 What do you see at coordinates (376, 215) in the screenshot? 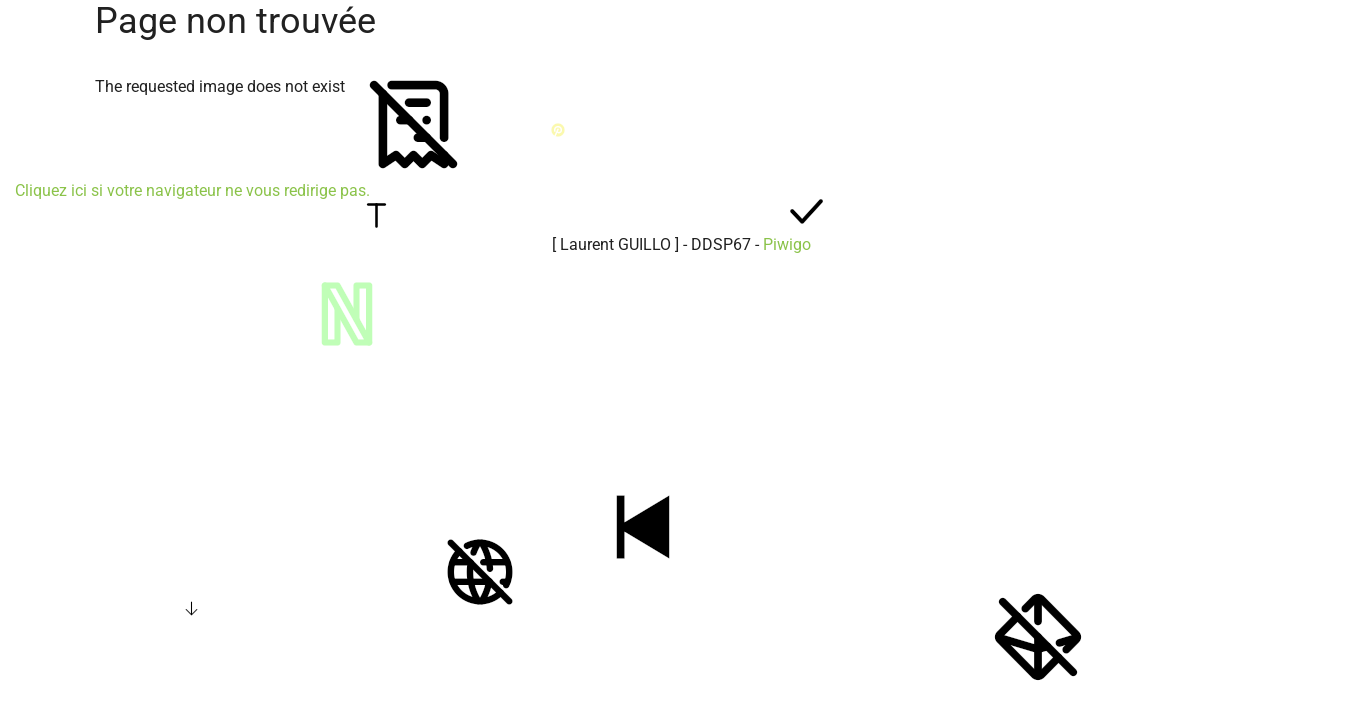
I see `text formatting tool for titles` at bounding box center [376, 215].